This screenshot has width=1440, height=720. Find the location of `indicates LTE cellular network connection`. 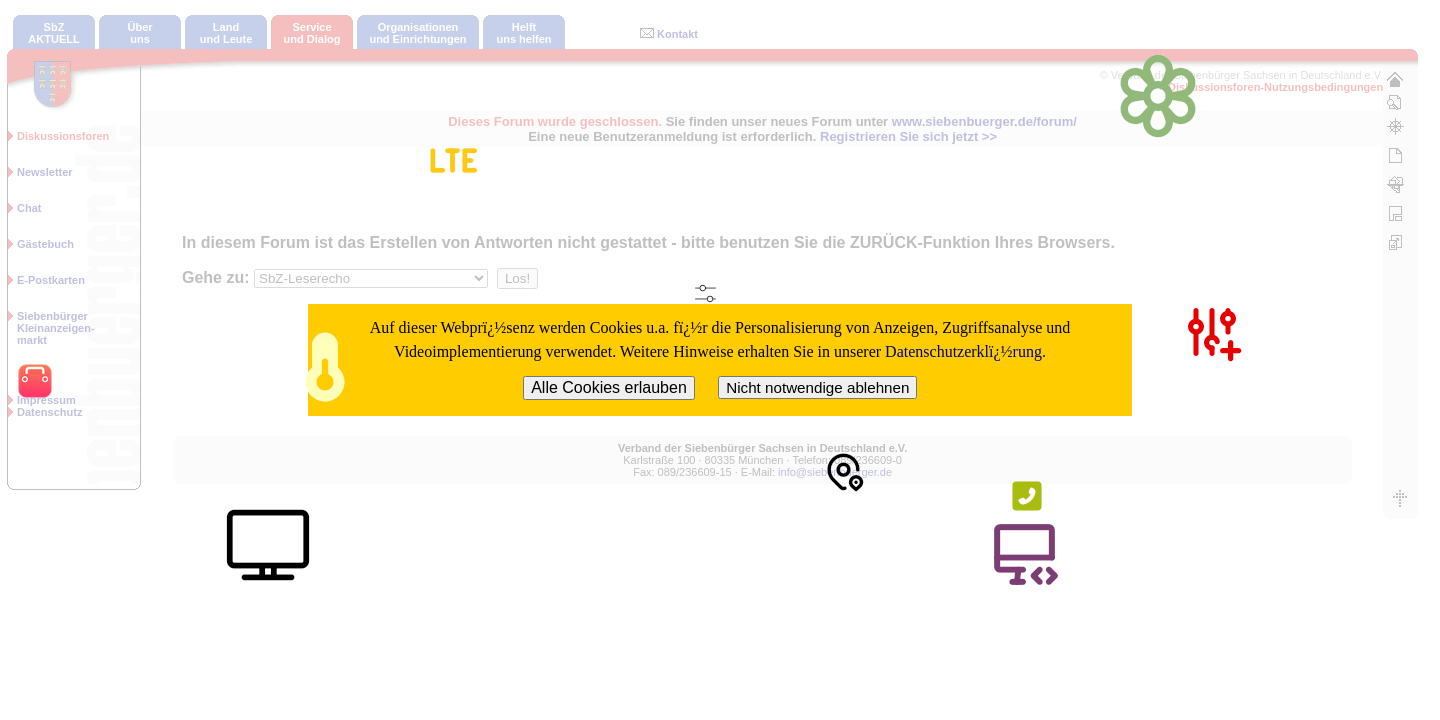

indicates LTE cellular network connection is located at coordinates (452, 160).